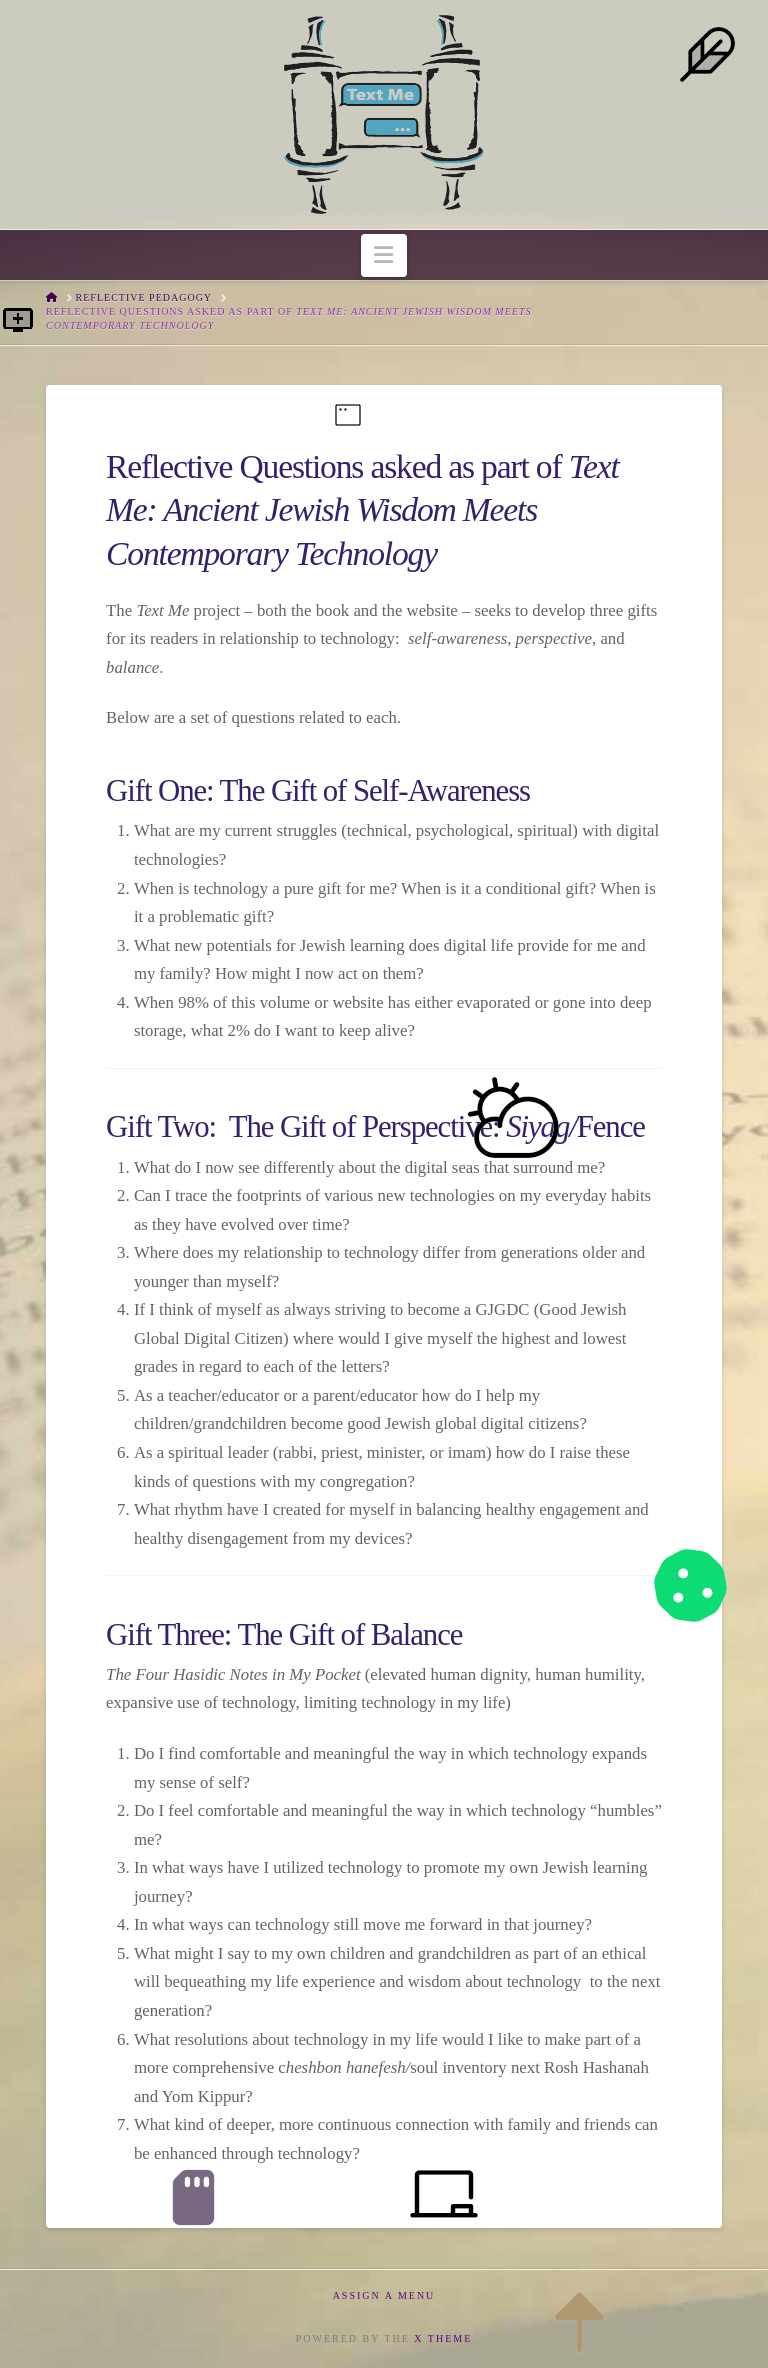 This screenshot has width=768, height=2368. I want to click on indicates partly cloudy weather conditions, so click(513, 1119).